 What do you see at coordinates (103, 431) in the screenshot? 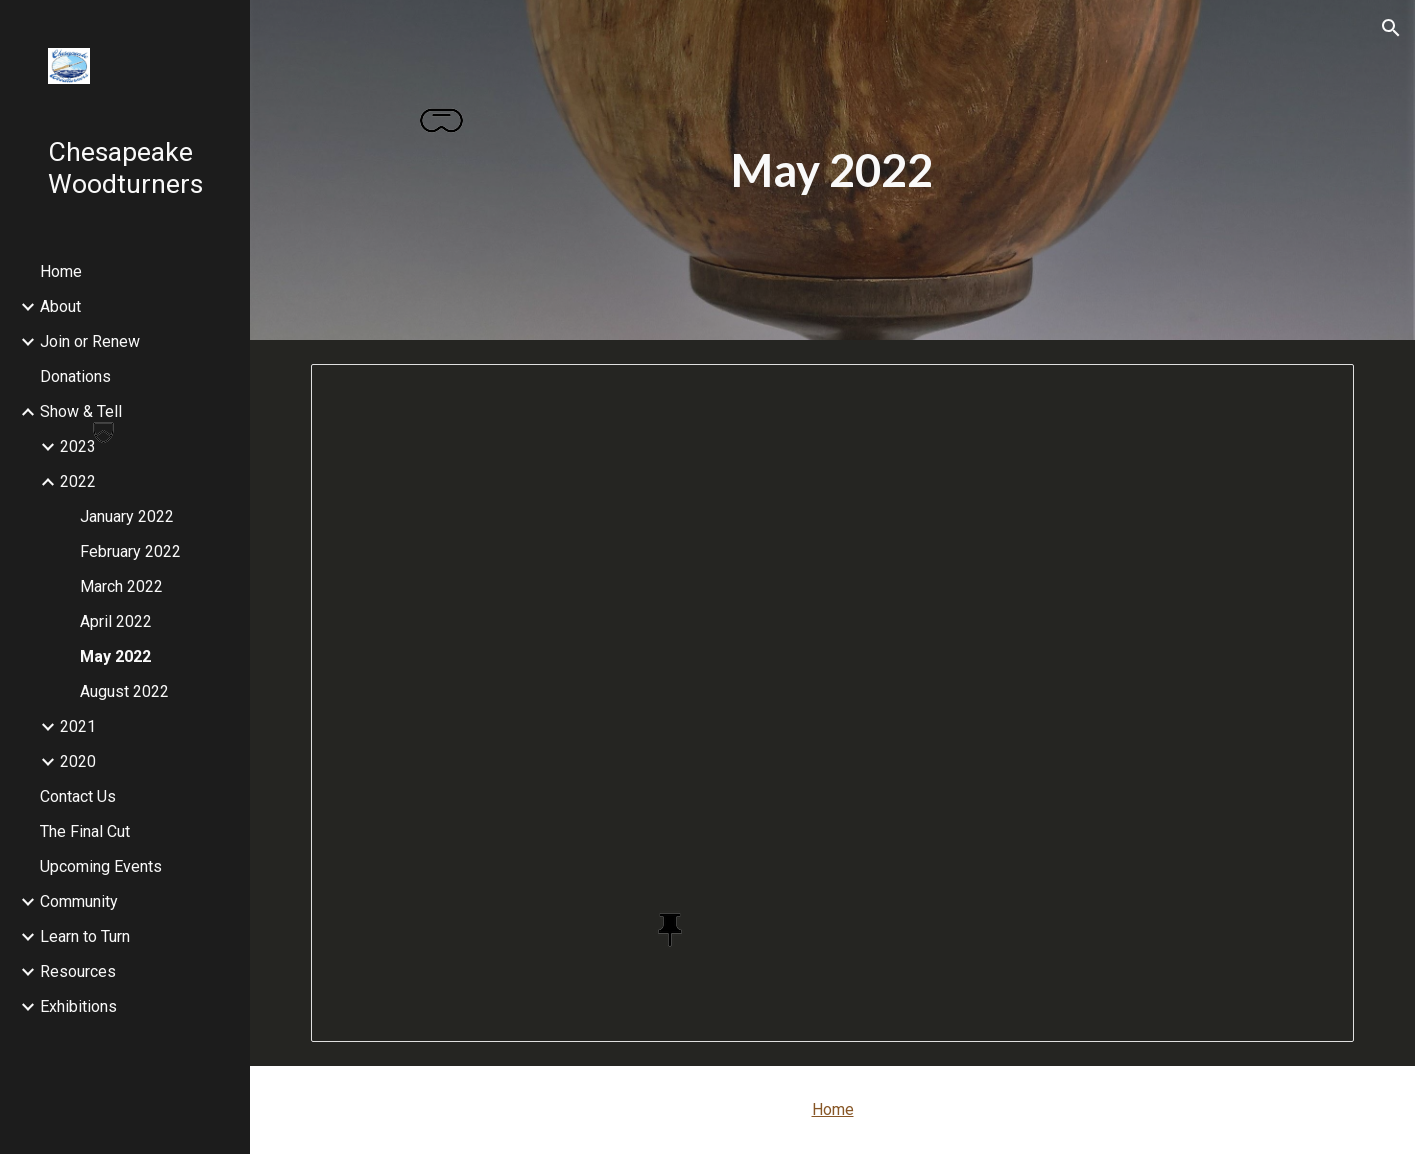
I see `security or protection status indicator` at bounding box center [103, 431].